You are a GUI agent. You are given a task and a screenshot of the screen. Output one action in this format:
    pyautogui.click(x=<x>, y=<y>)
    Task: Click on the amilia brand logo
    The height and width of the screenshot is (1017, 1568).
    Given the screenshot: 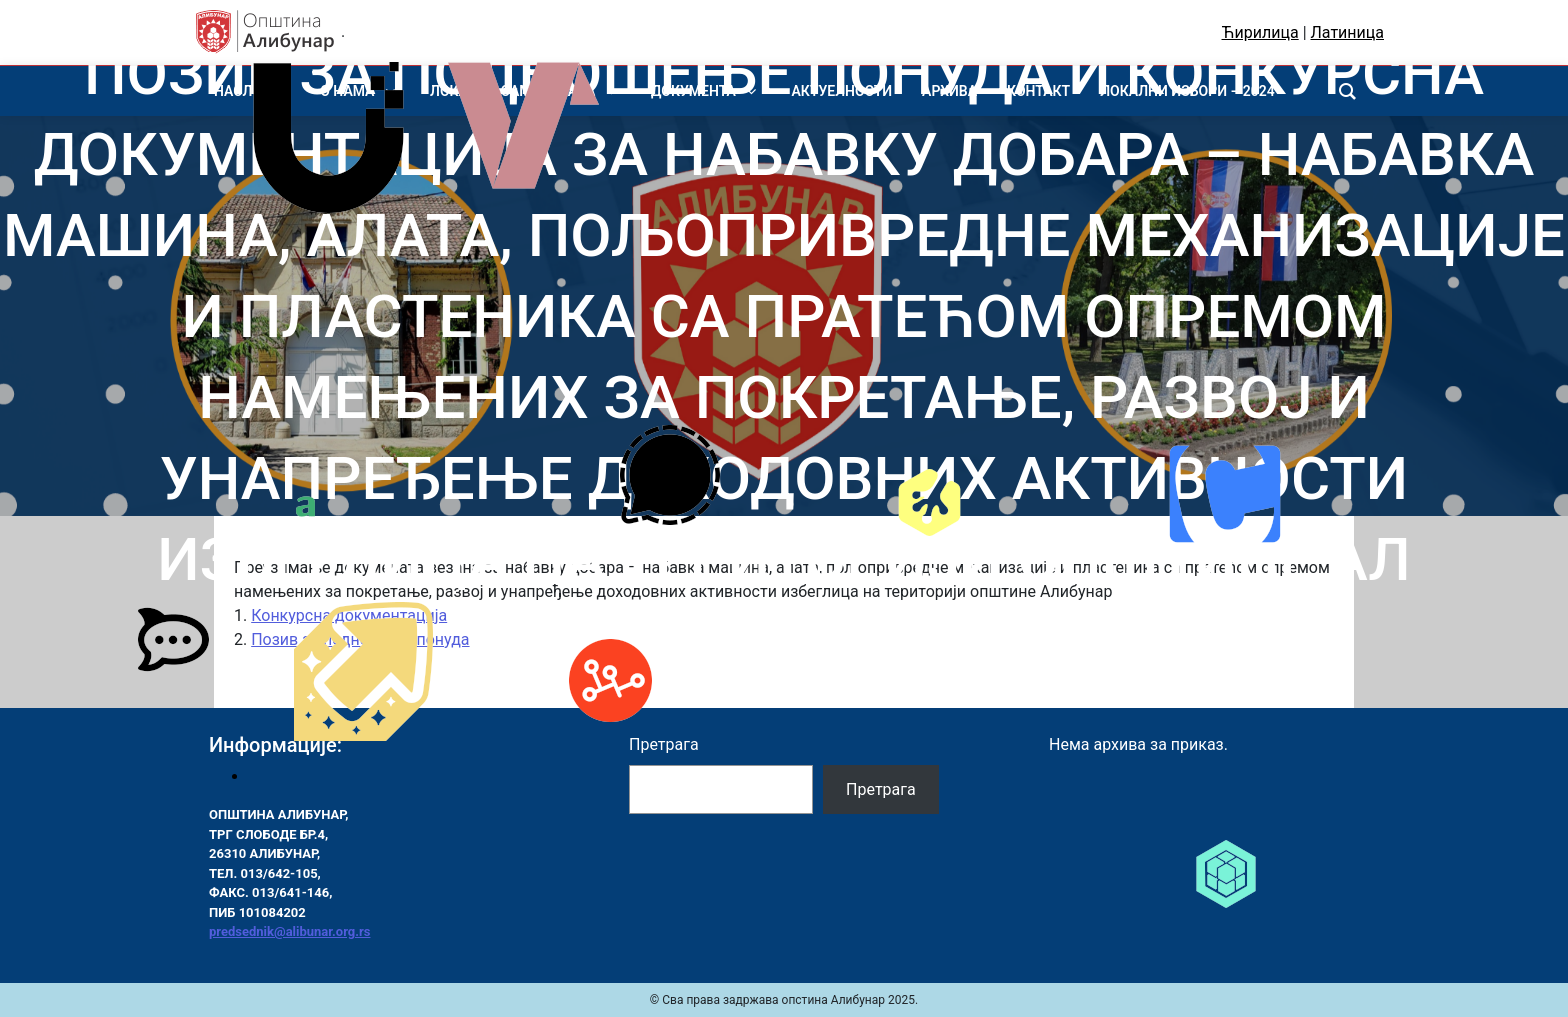 What is the action you would take?
    pyautogui.click(x=305, y=506)
    